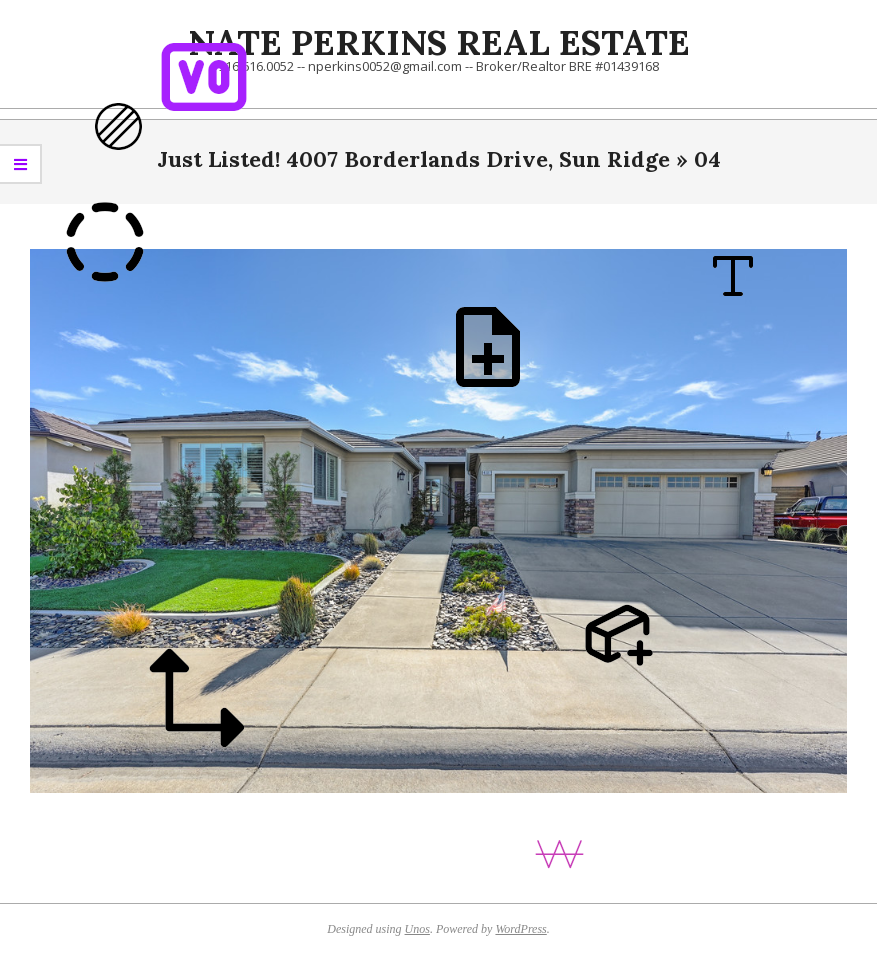 Image resolution: width=877 pixels, height=960 pixels. What do you see at coordinates (118, 126) in the screenshot?
I see `indicates a restricted or prohibited action` at bounding box center [118, 126].